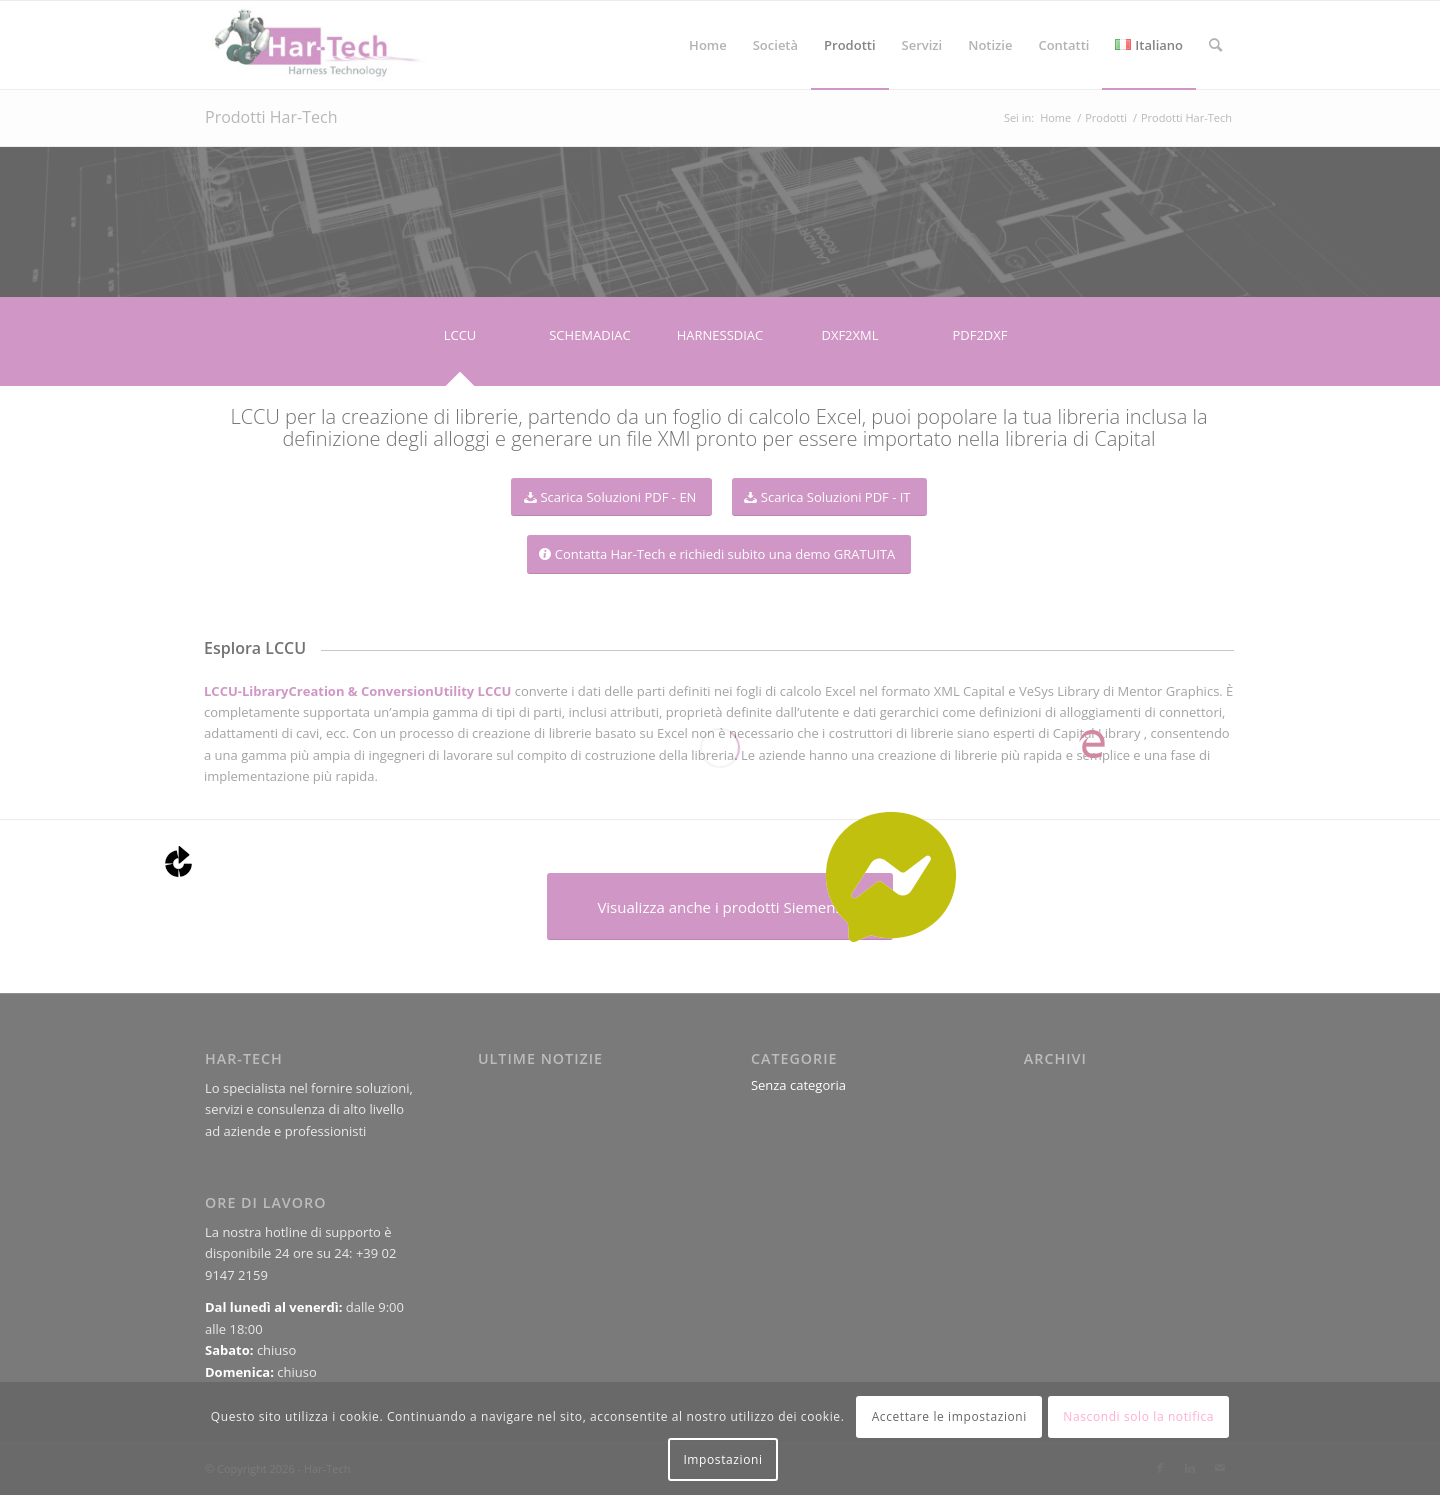 Image resolution: width=1440 pixels, height=1495 pixels. What do you see at coordinates (891, 877) in the screenshot?
I see `open Facebook Messenger` at bounding box center [891, 877].